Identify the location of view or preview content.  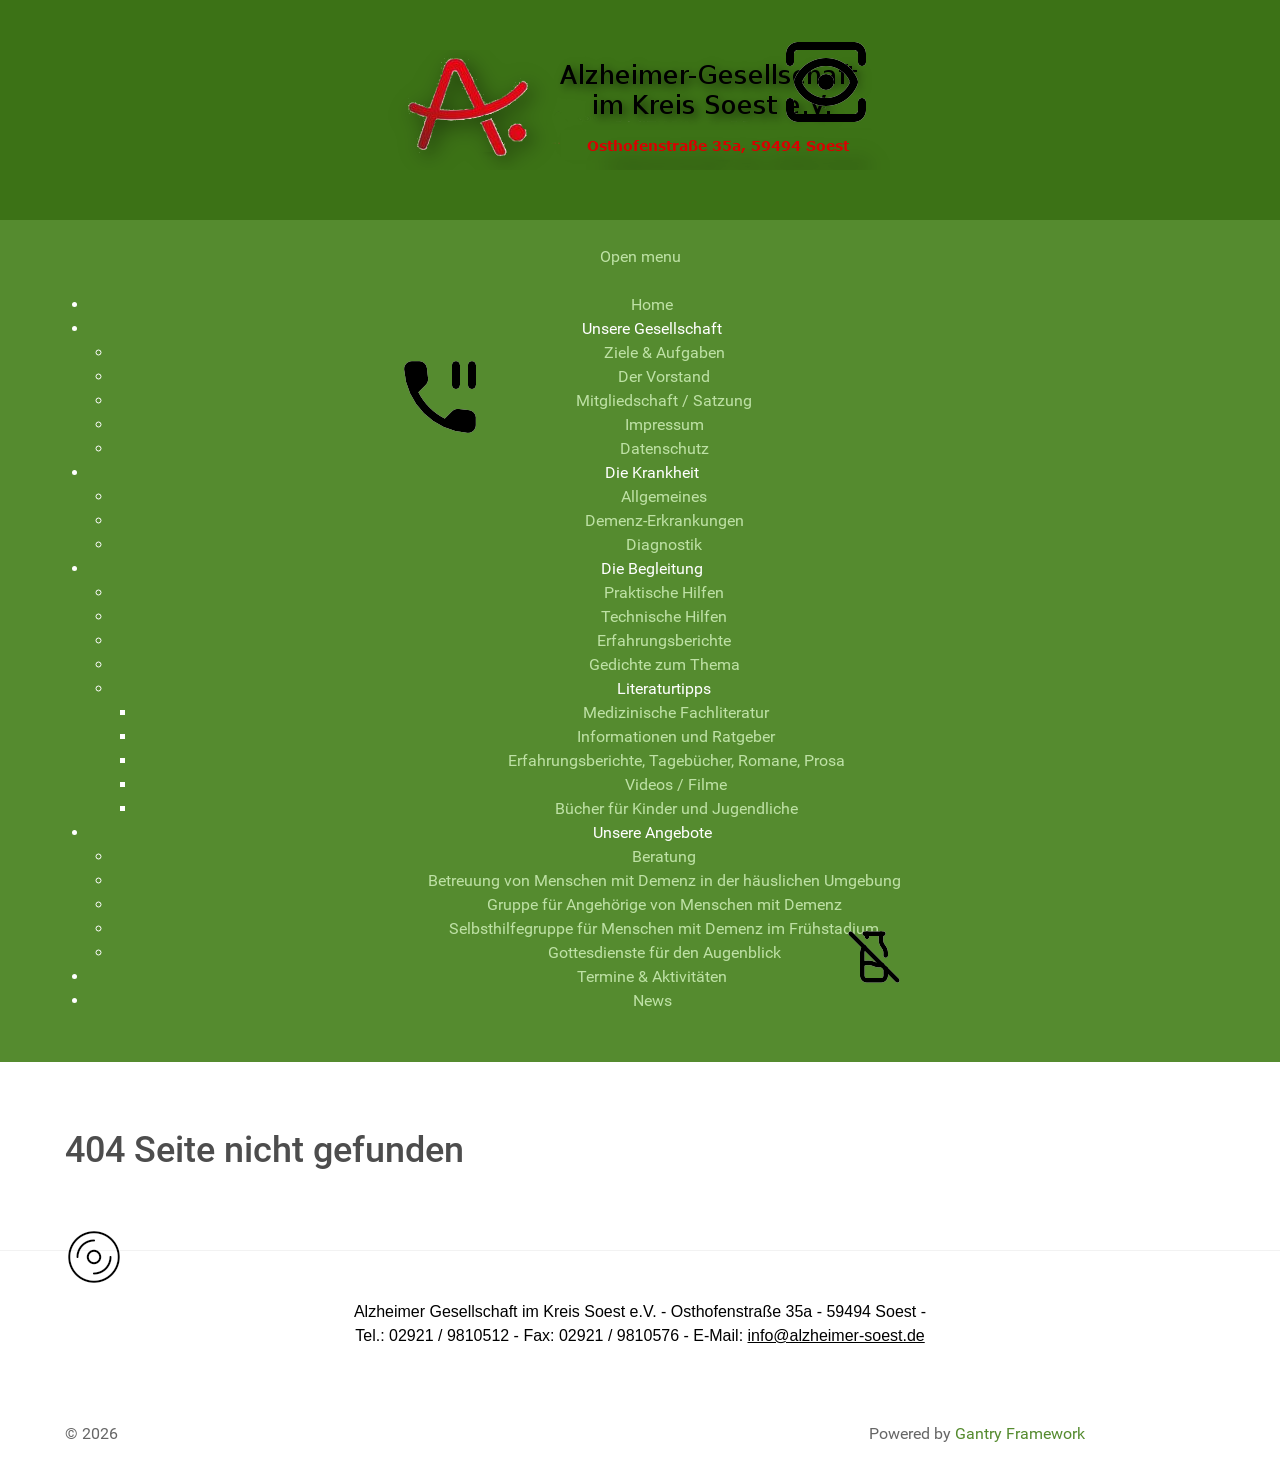
(826, 82).